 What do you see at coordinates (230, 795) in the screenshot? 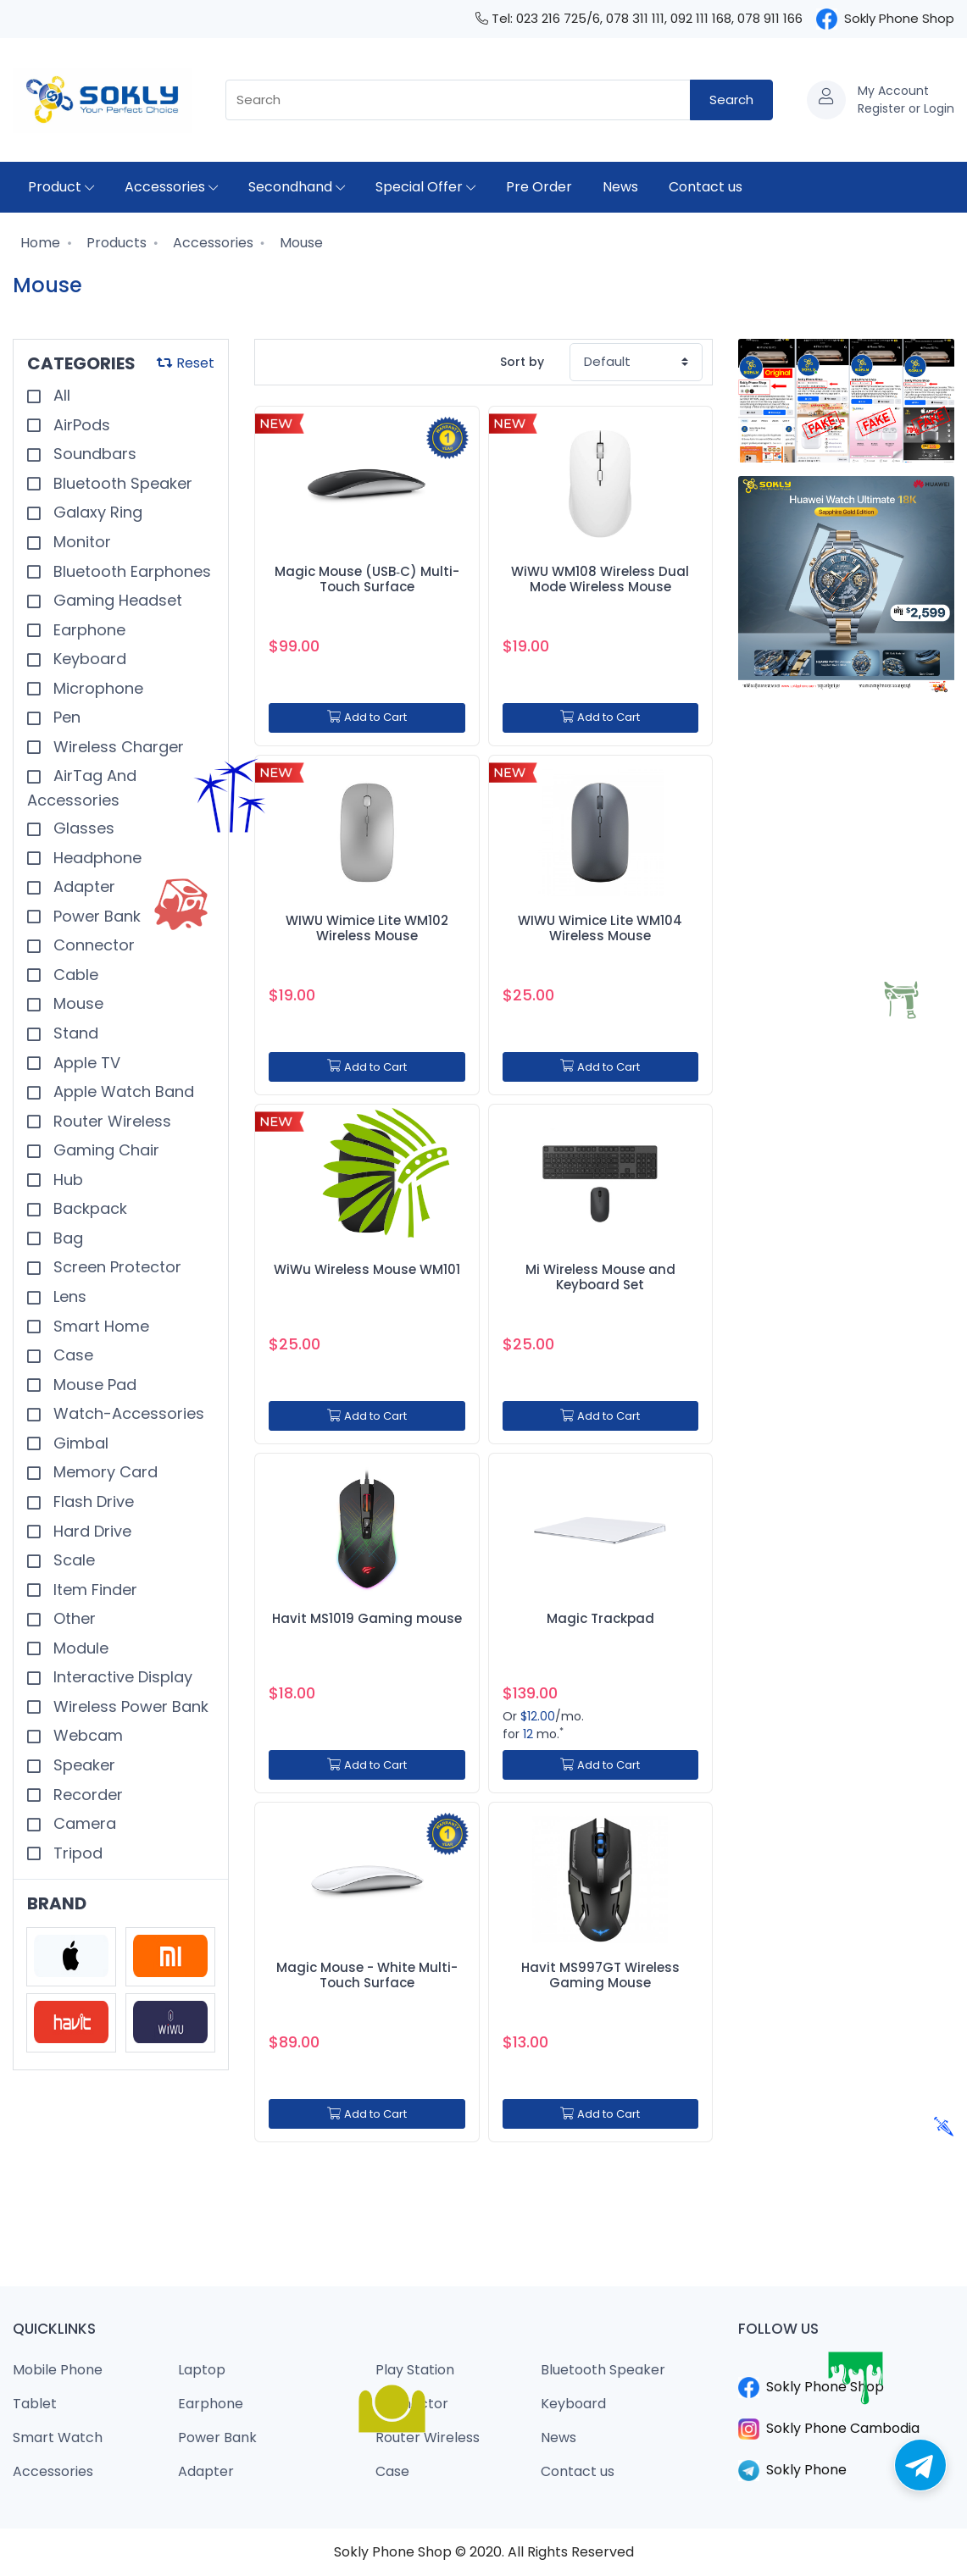
I see `view ancient or historical documents` at bounding box center [230, 795].